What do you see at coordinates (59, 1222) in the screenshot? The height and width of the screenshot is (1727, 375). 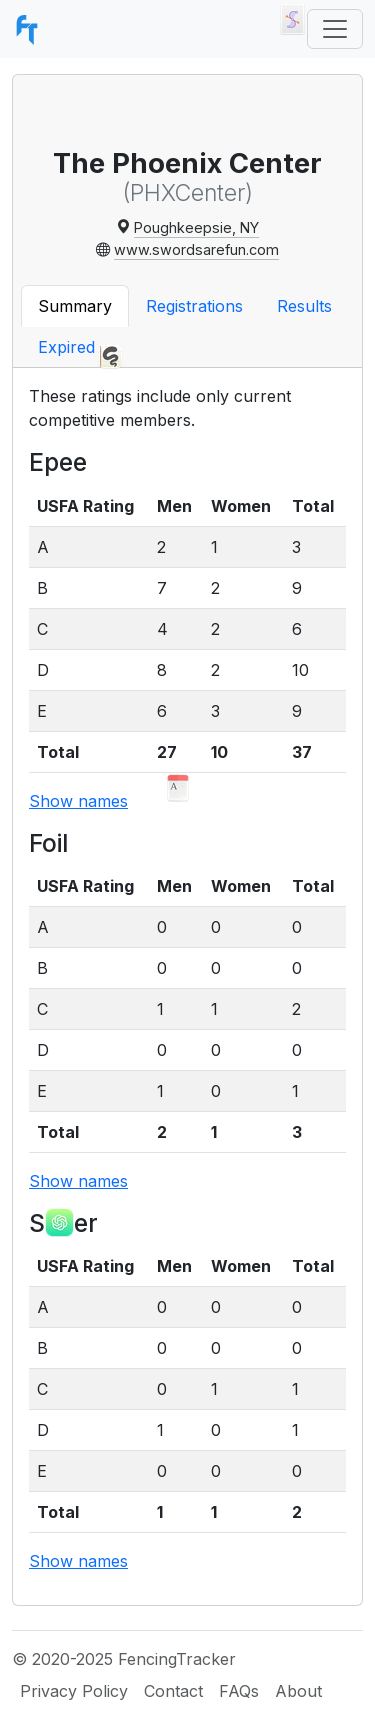 I see `open the OpenAI ChatGPT app` at bounding box center [59, 1222].